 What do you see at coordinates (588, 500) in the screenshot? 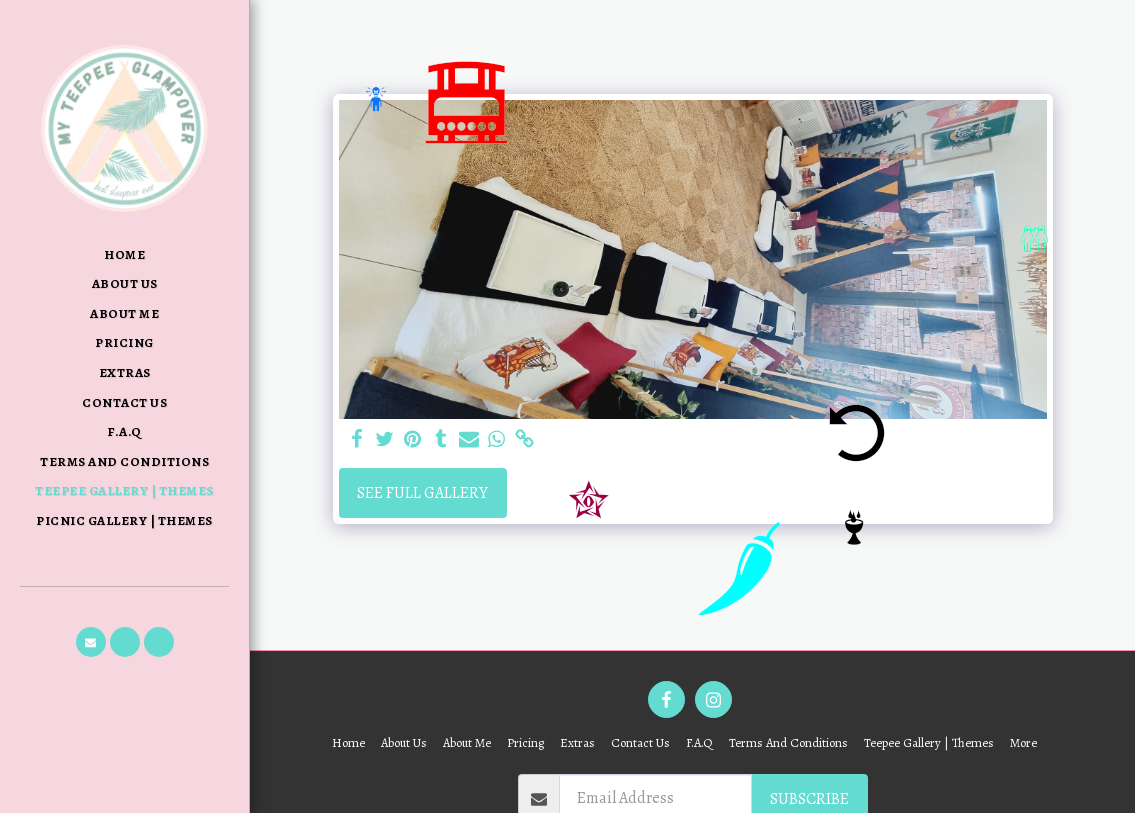
I see `indicates a cursed or corrupted item status` at bounding box center [588, 500].